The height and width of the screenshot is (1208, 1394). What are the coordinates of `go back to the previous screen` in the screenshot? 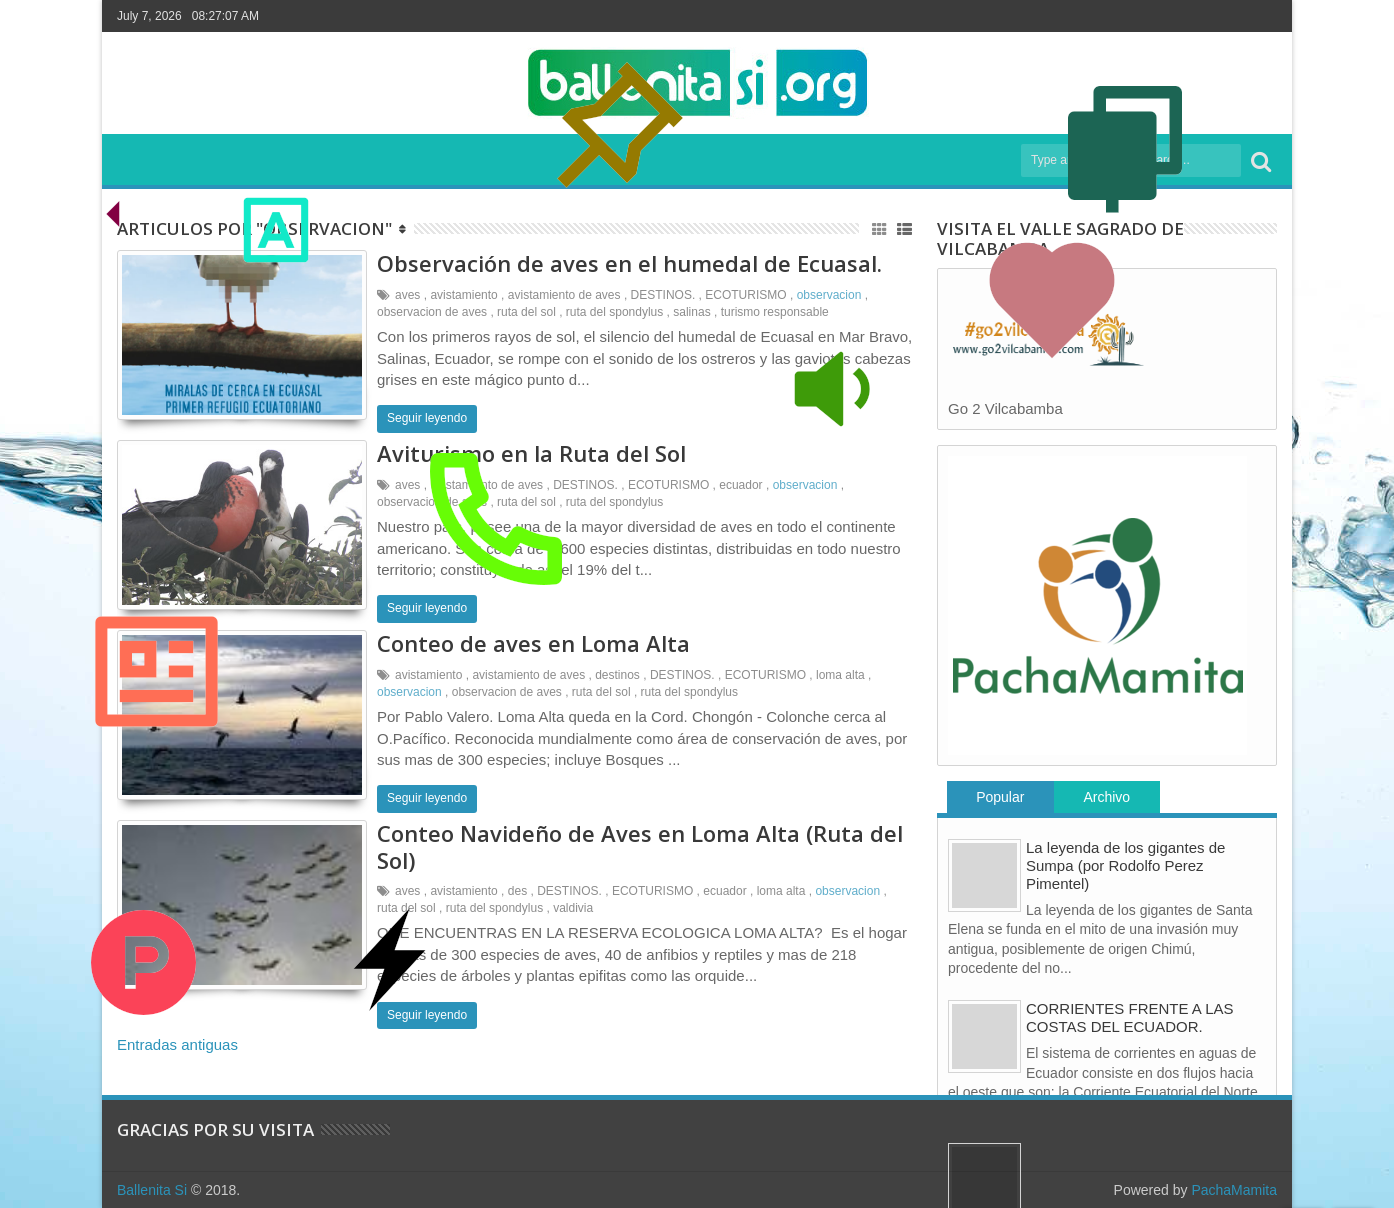 It's located at (115, 214).